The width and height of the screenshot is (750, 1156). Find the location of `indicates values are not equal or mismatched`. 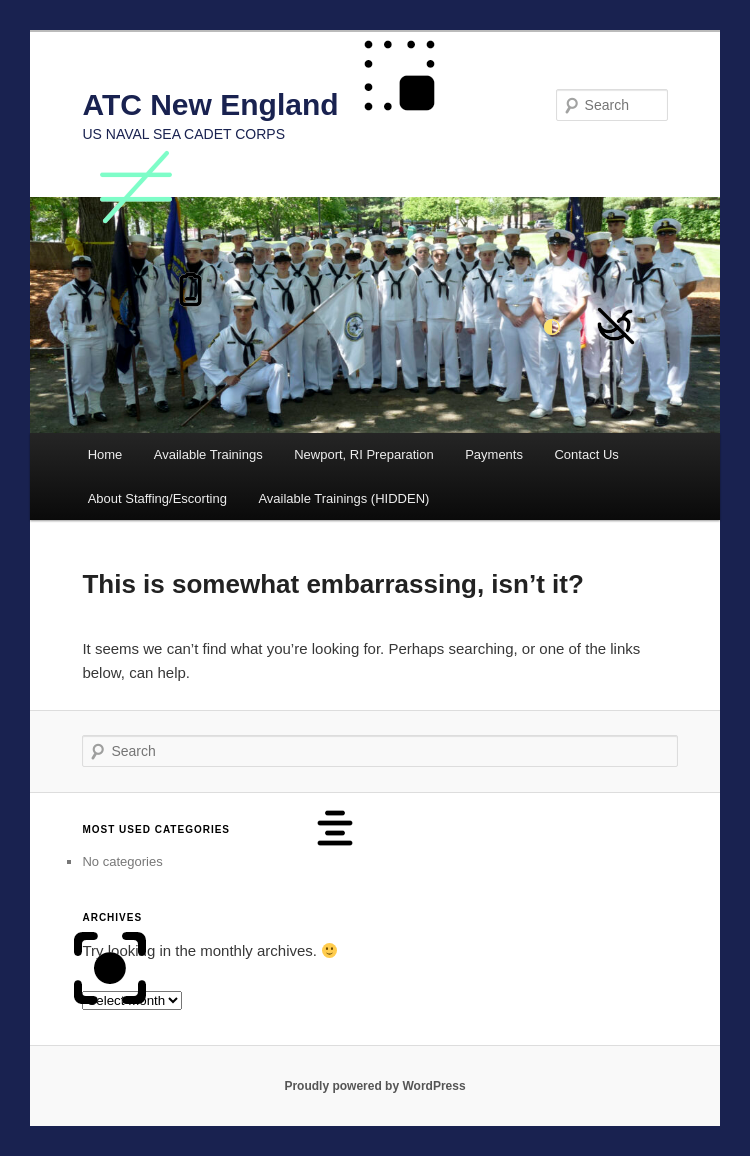

indicates values are not equal or mismatched is located at coordinates (136, 187).